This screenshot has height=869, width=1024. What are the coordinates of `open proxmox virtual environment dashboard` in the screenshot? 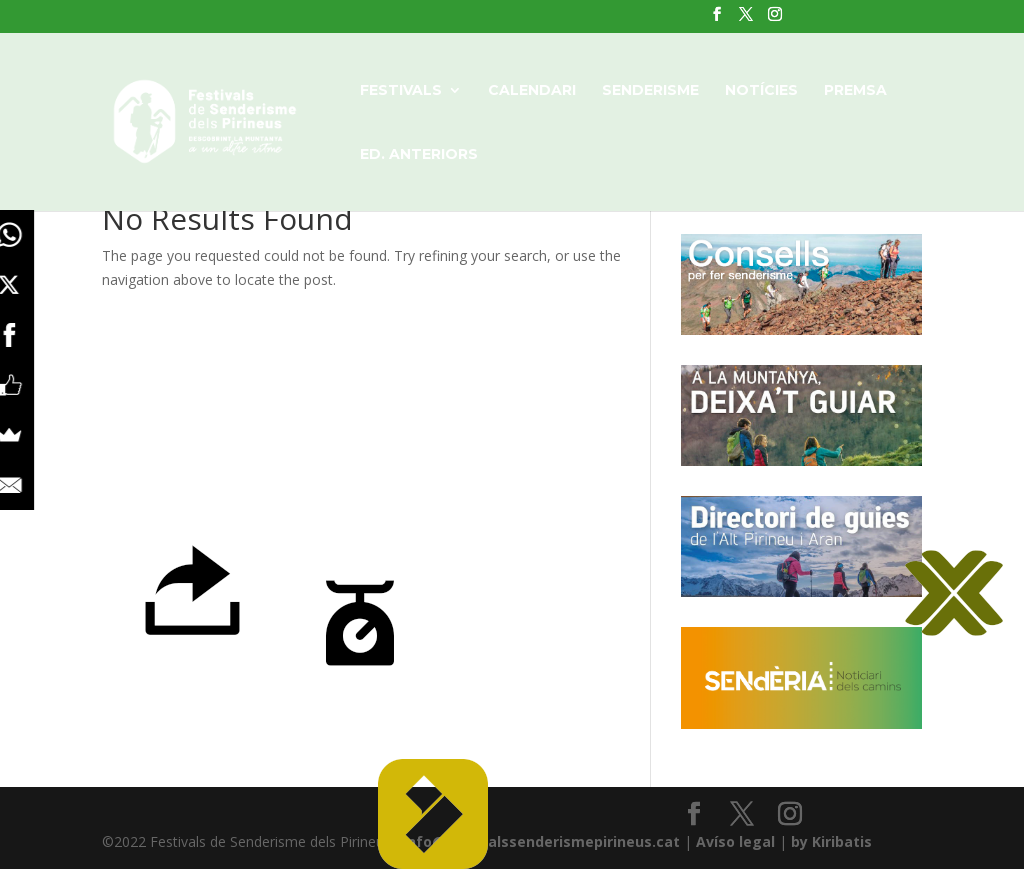 It's located at (954, 593).